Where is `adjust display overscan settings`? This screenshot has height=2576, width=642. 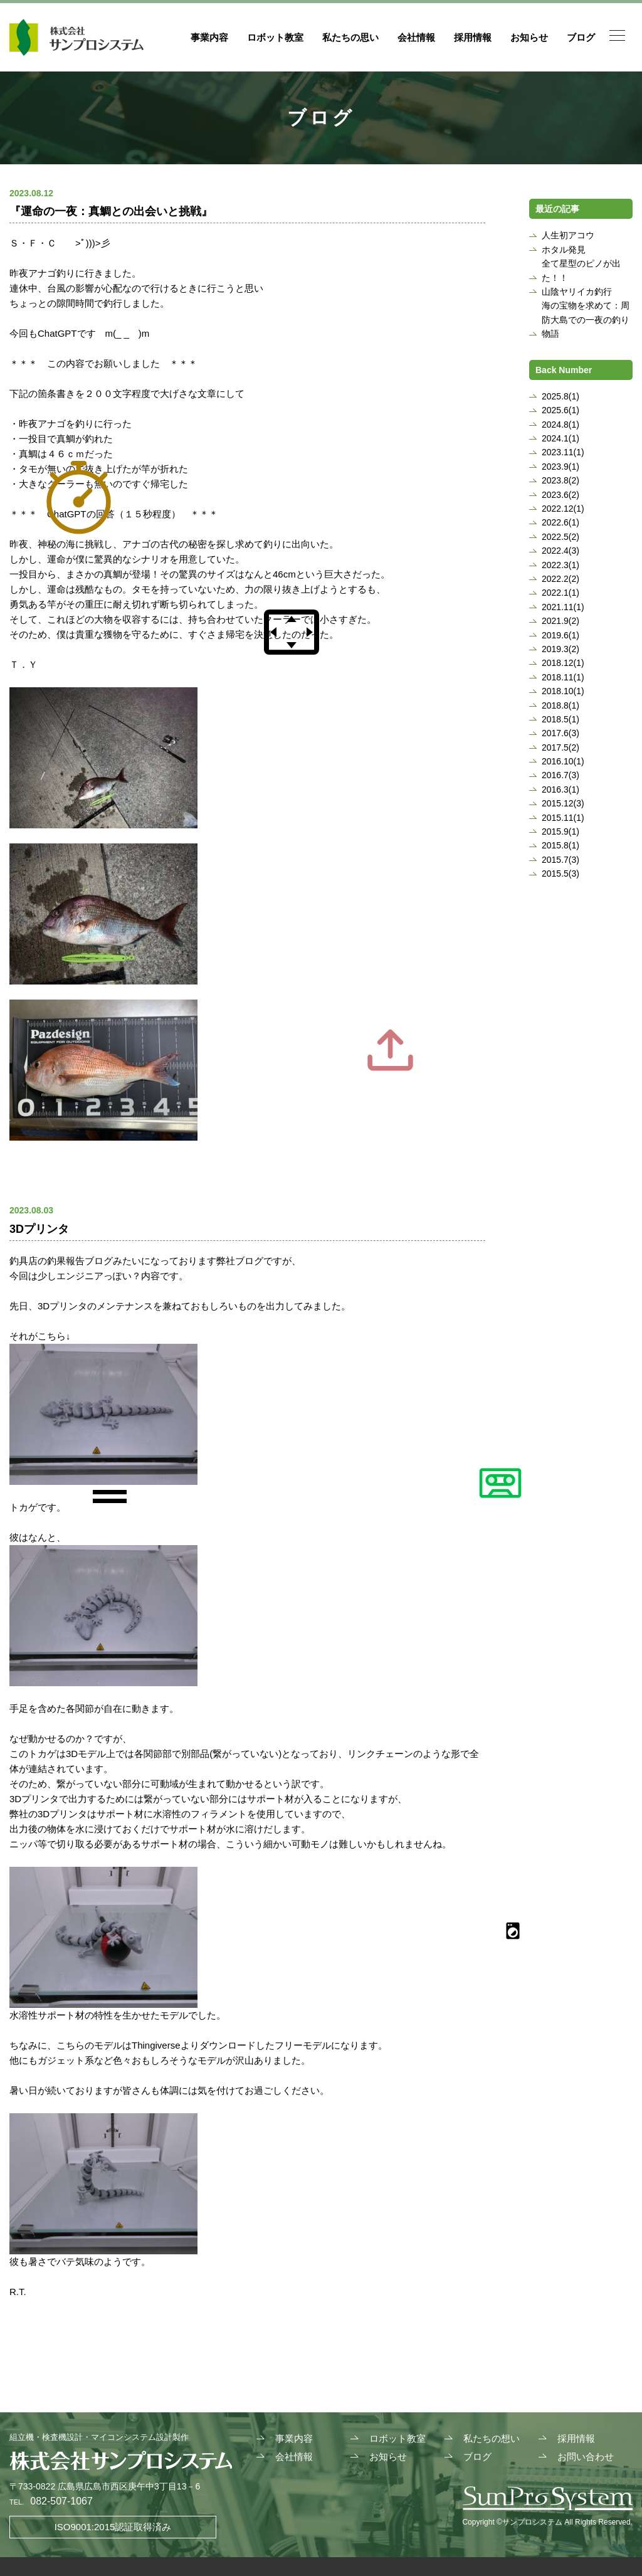 adjust display overscan settings is located at coordinates (292, 632).